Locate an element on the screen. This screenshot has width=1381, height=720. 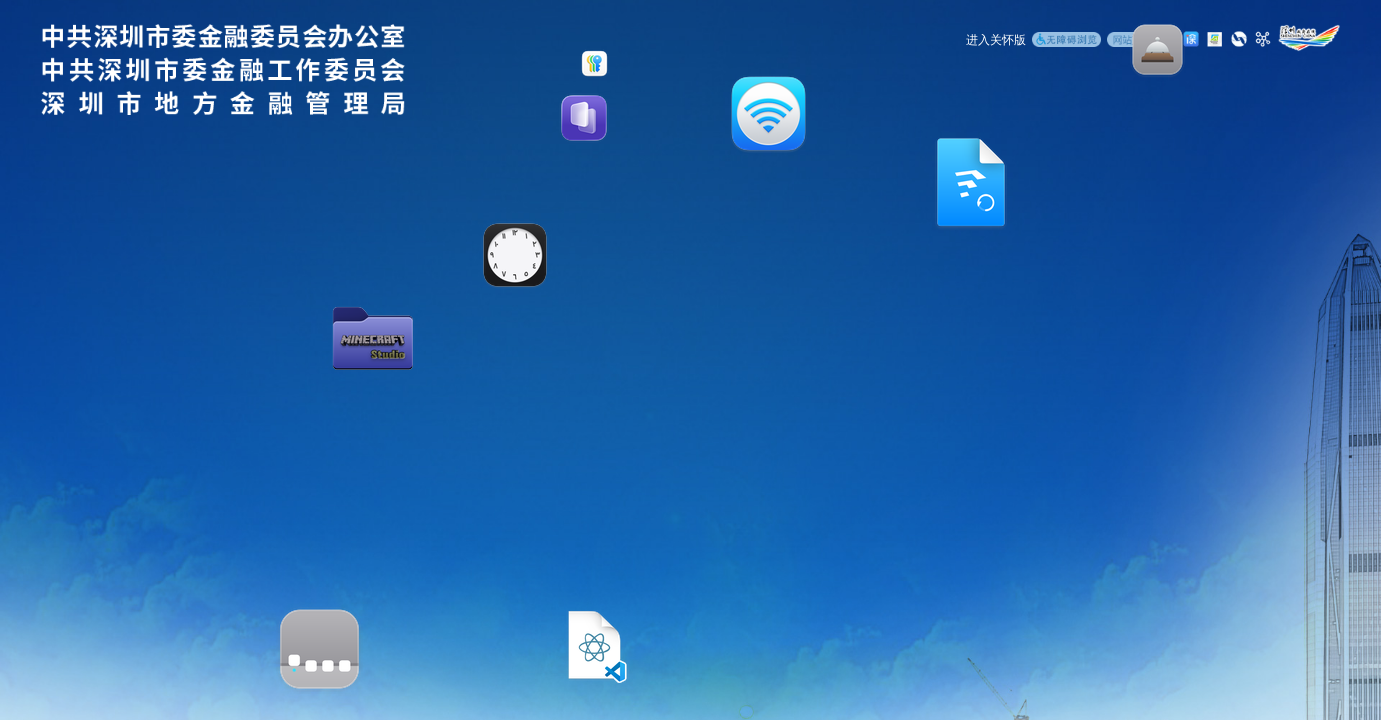
a sketchbook or sketch file associated with wine/windows compatibility layer is located at coordinates (971, 184).